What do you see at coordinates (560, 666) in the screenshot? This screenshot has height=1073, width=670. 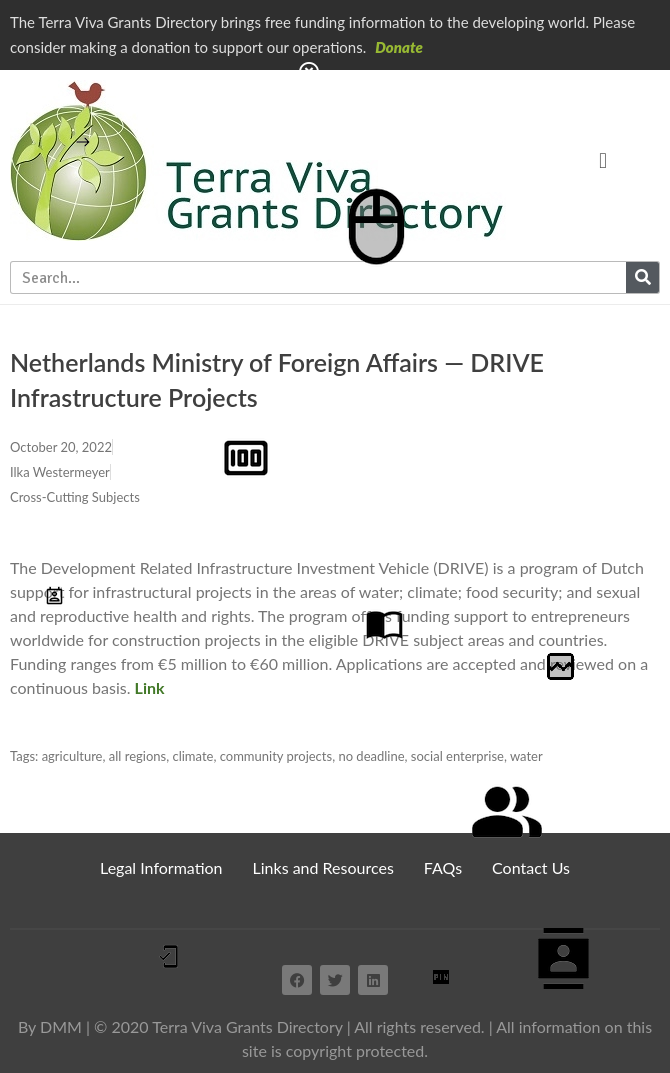 I see `indicates an image failed to load` at bounding box center [560, 666].